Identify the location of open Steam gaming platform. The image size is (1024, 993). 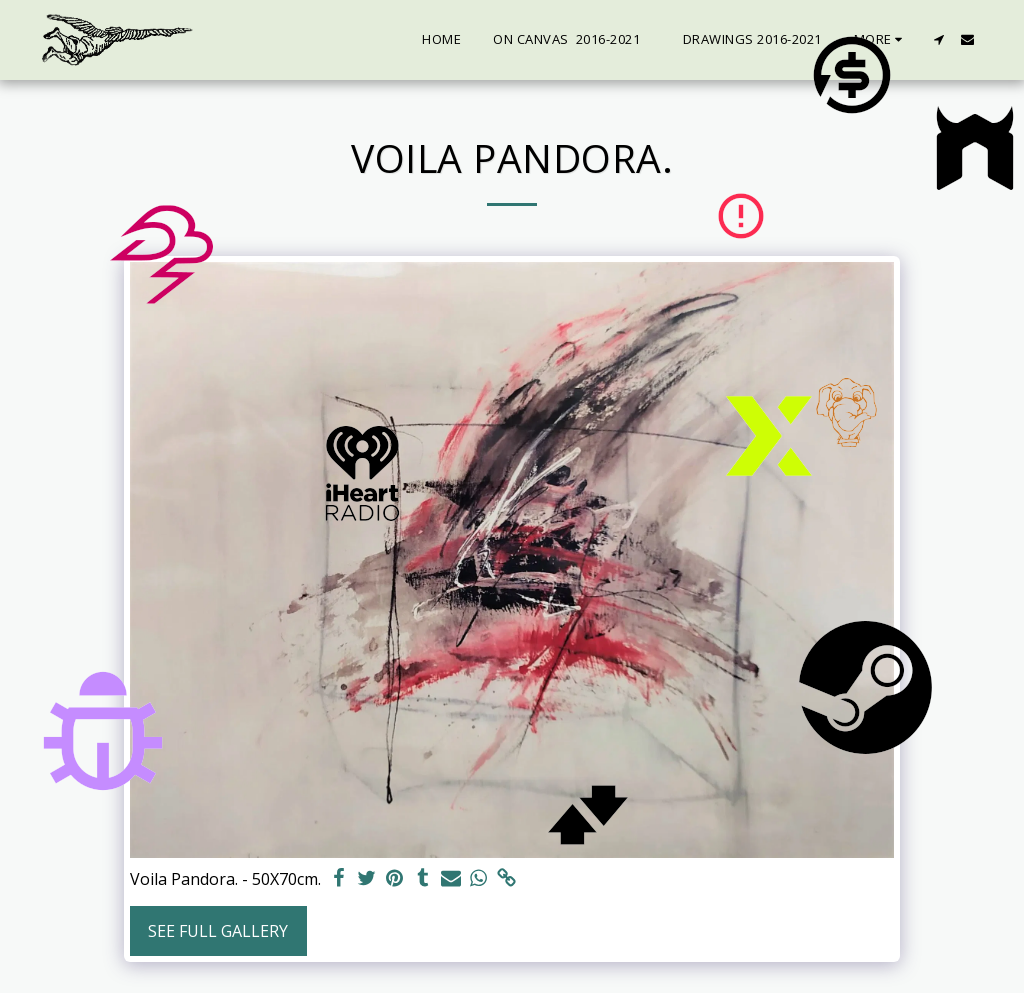
(865, 687).